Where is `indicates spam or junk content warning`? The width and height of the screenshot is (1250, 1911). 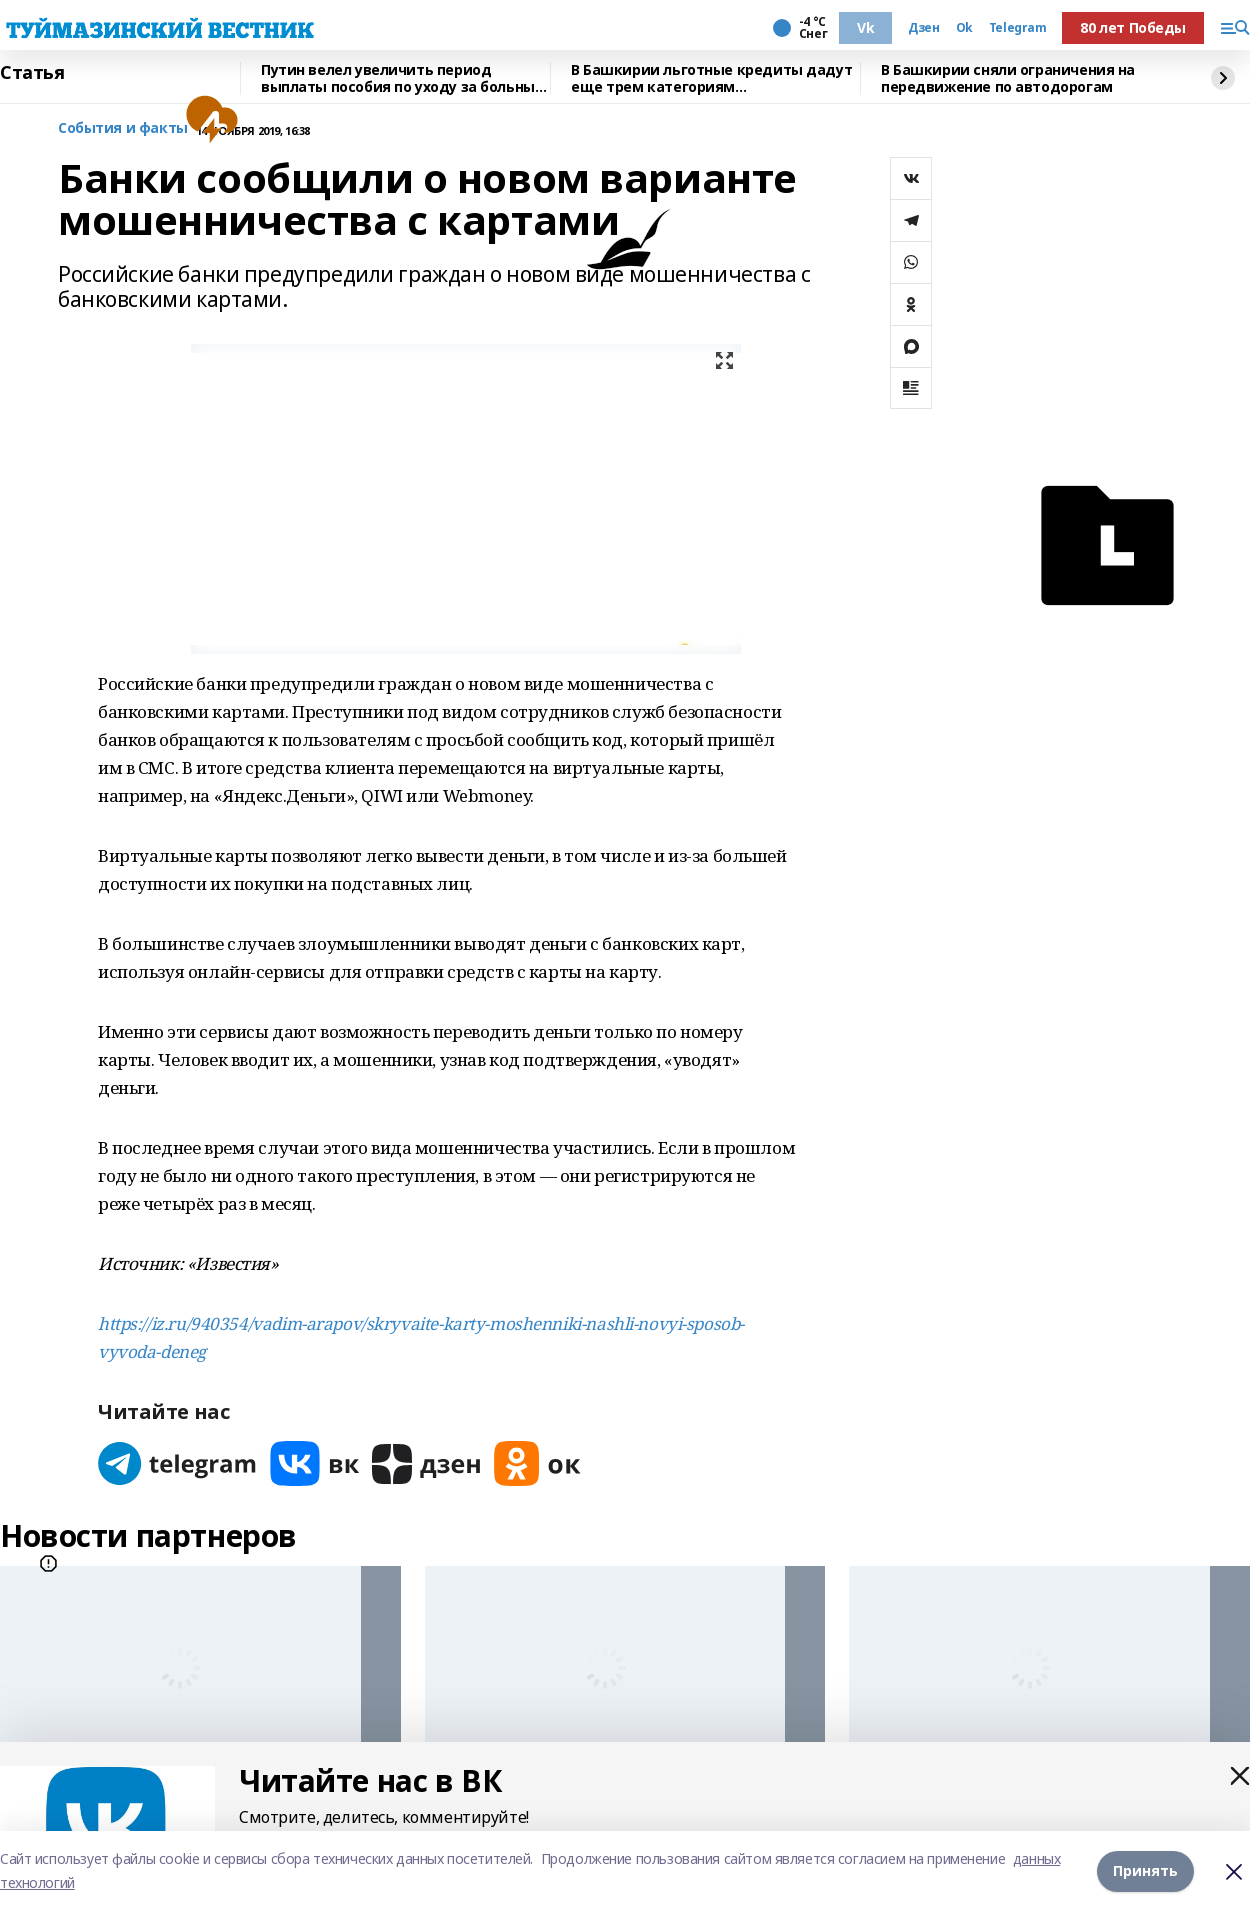 indicates spam or junk content warning is located at coordinates (48, 1563).